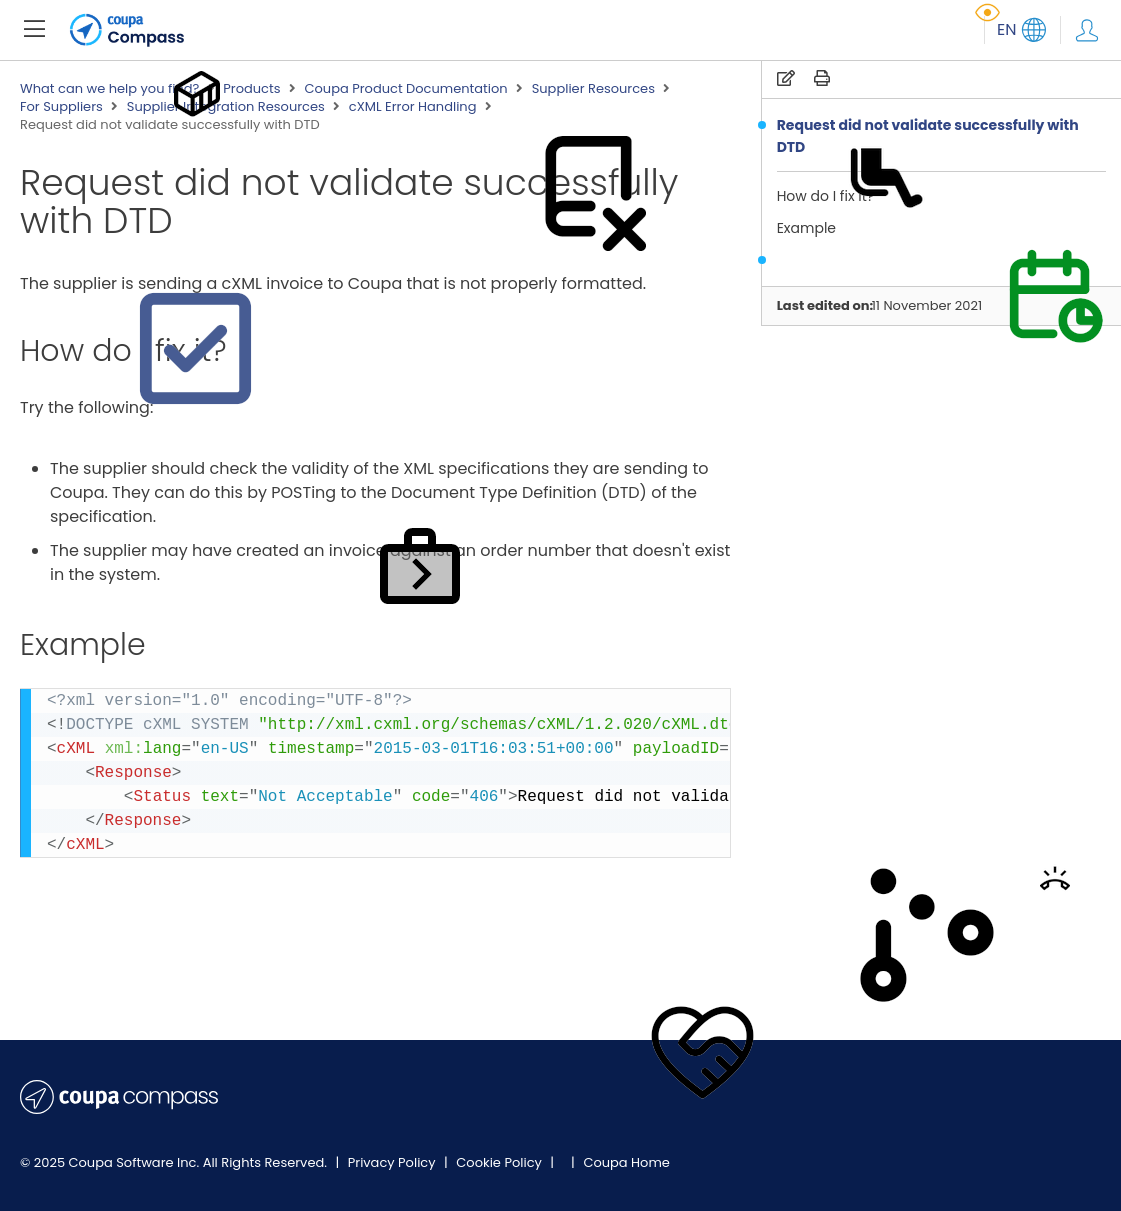  What do you see at coordinates (1055, 879) in the screenshot?
I see `incoming call alert` at bounding box center [1055, 879].